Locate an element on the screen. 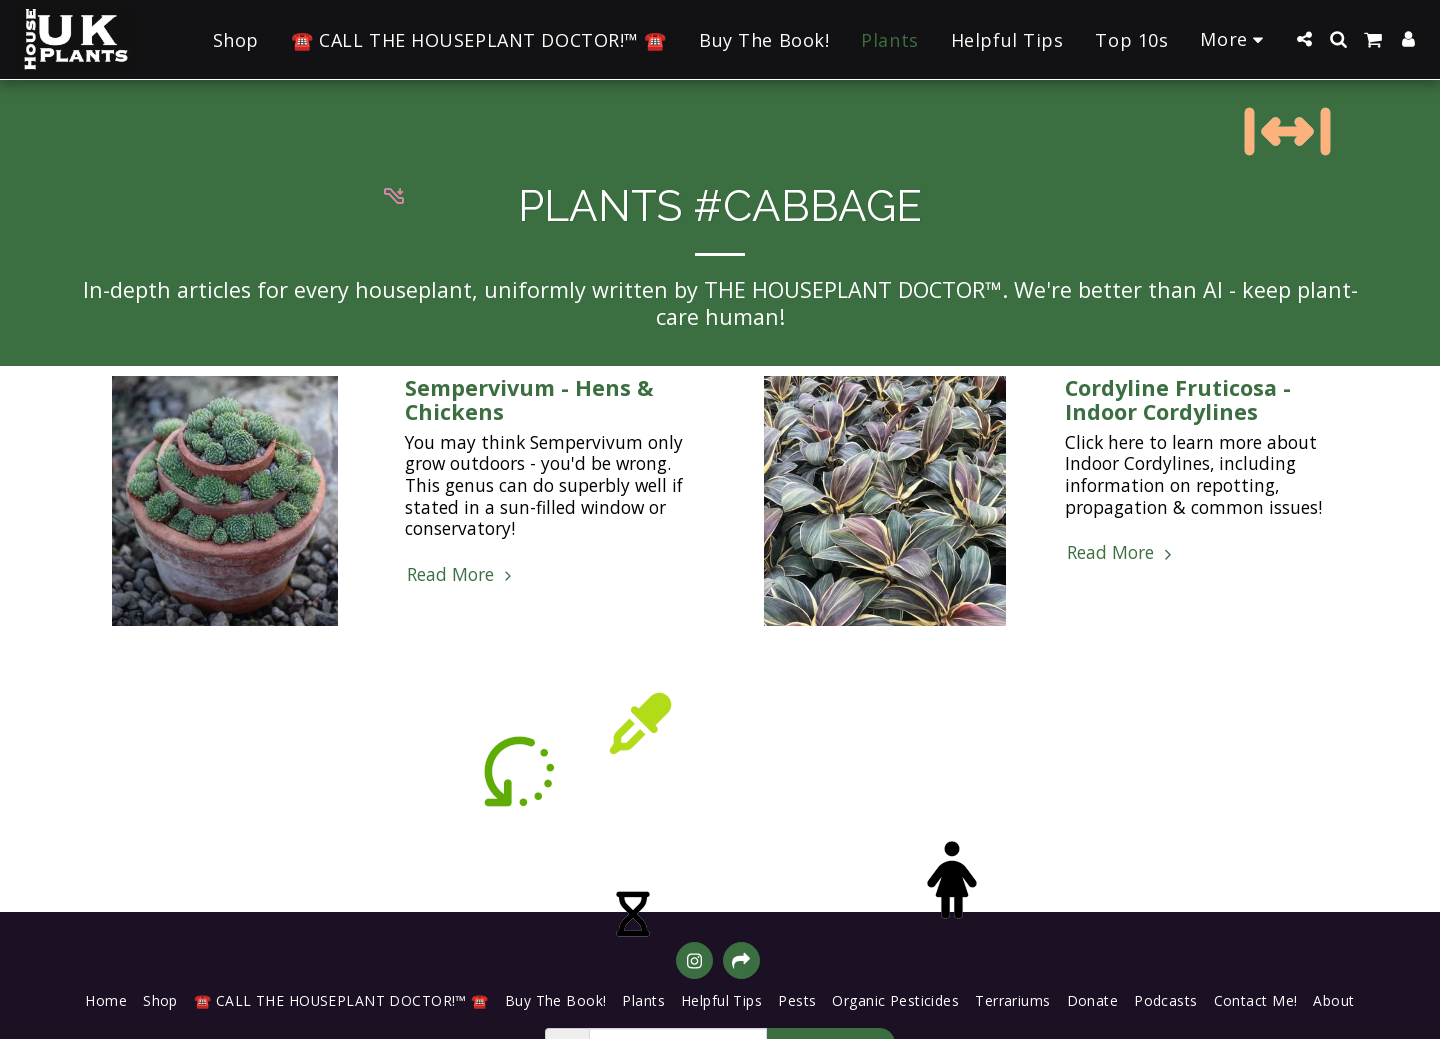 The height and width of the screenshot is (1039, 1440). rotate content counterclockwise is located at coordinates (519, 771).